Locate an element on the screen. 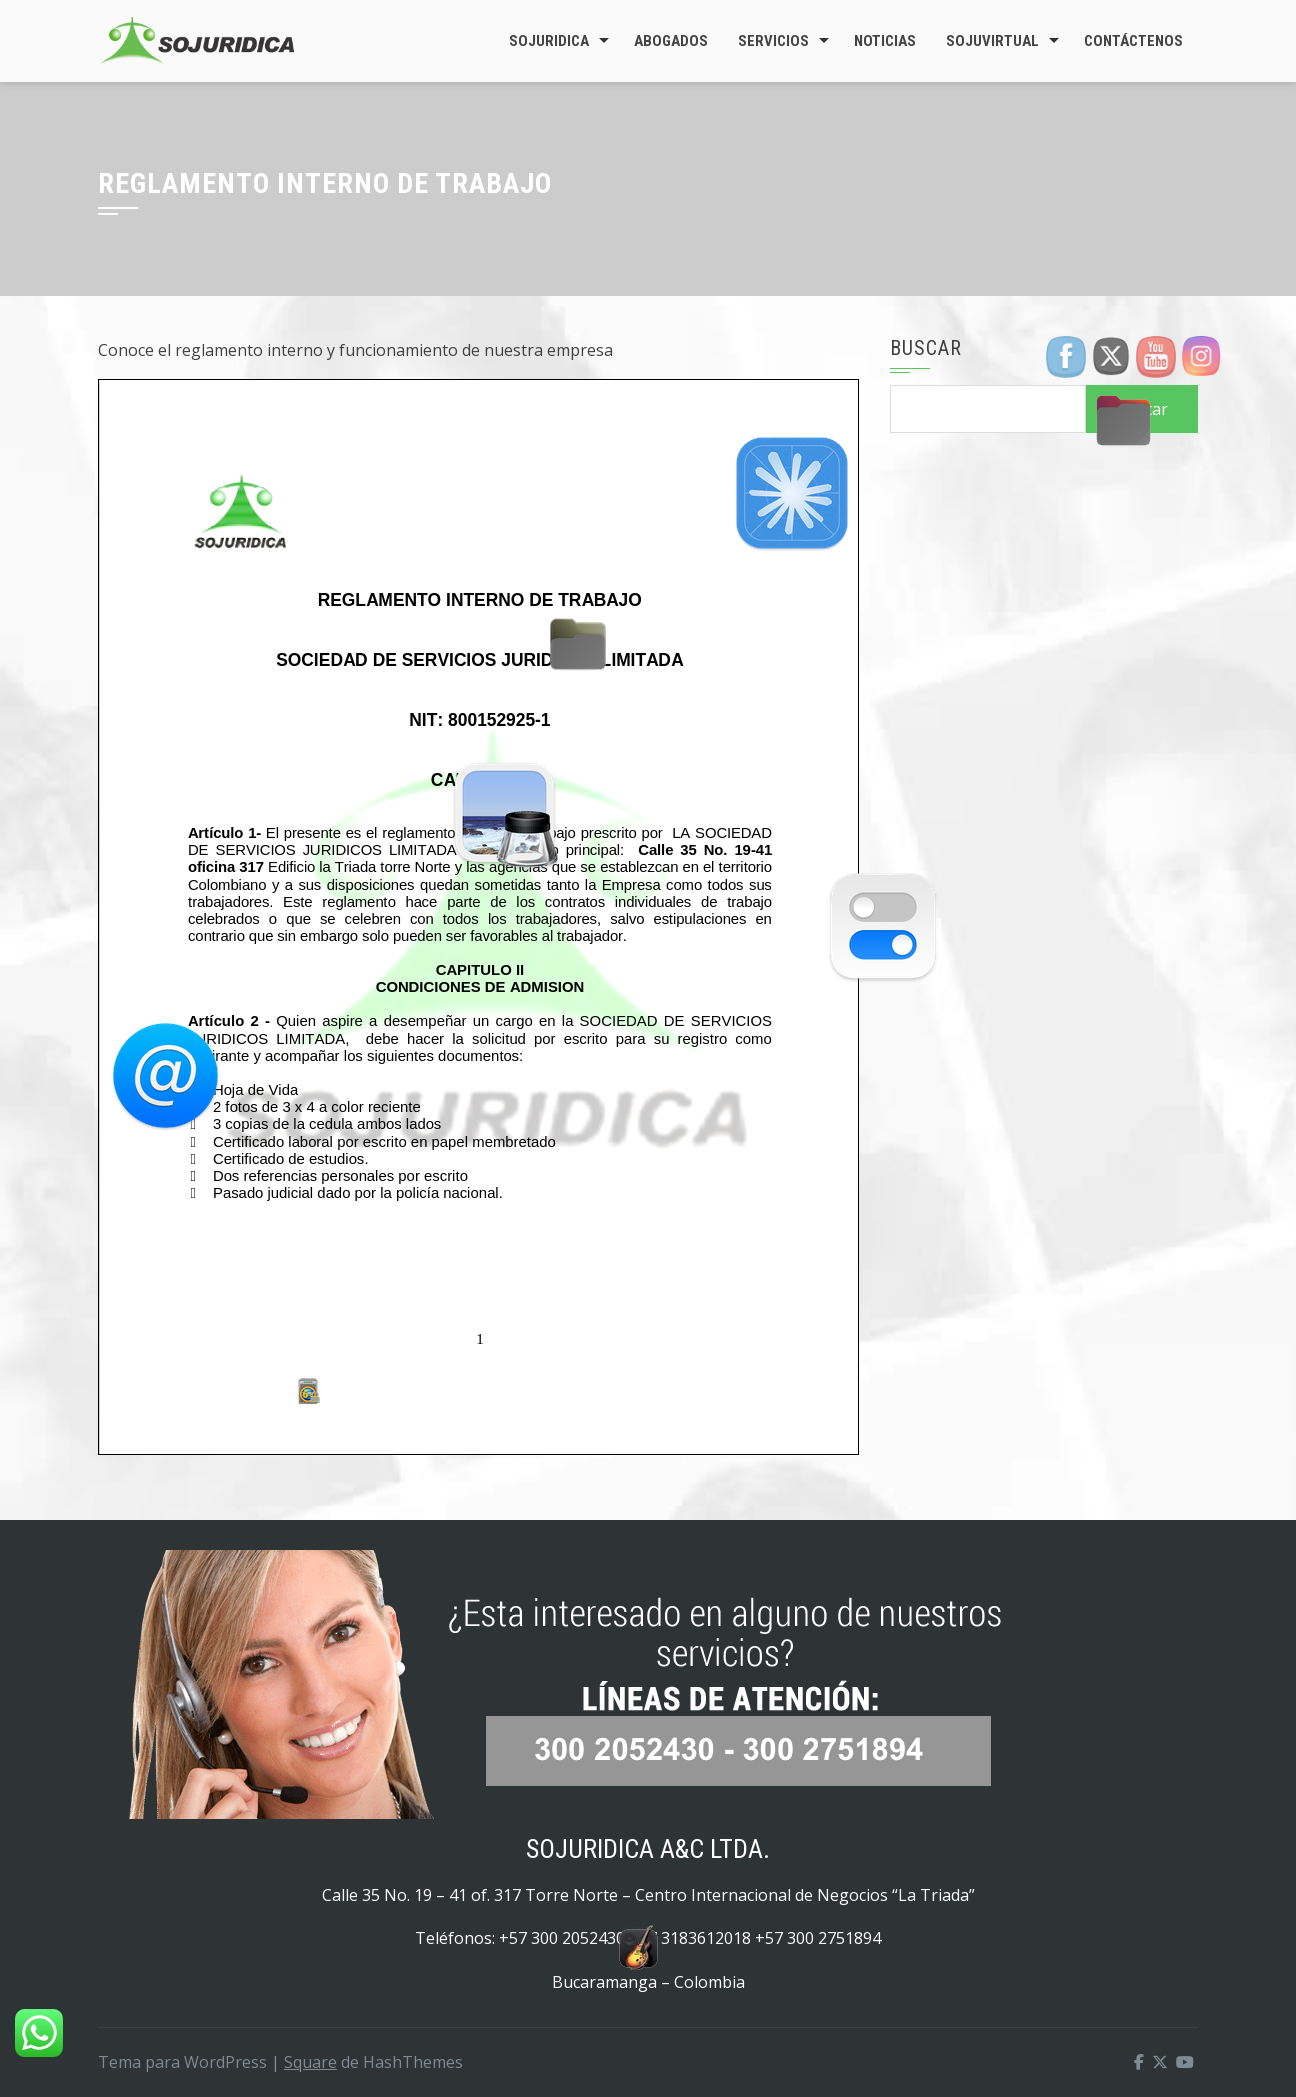 The image size is (1296, 2097). open control center to adjust system settings is located at coordinates (883, 926).